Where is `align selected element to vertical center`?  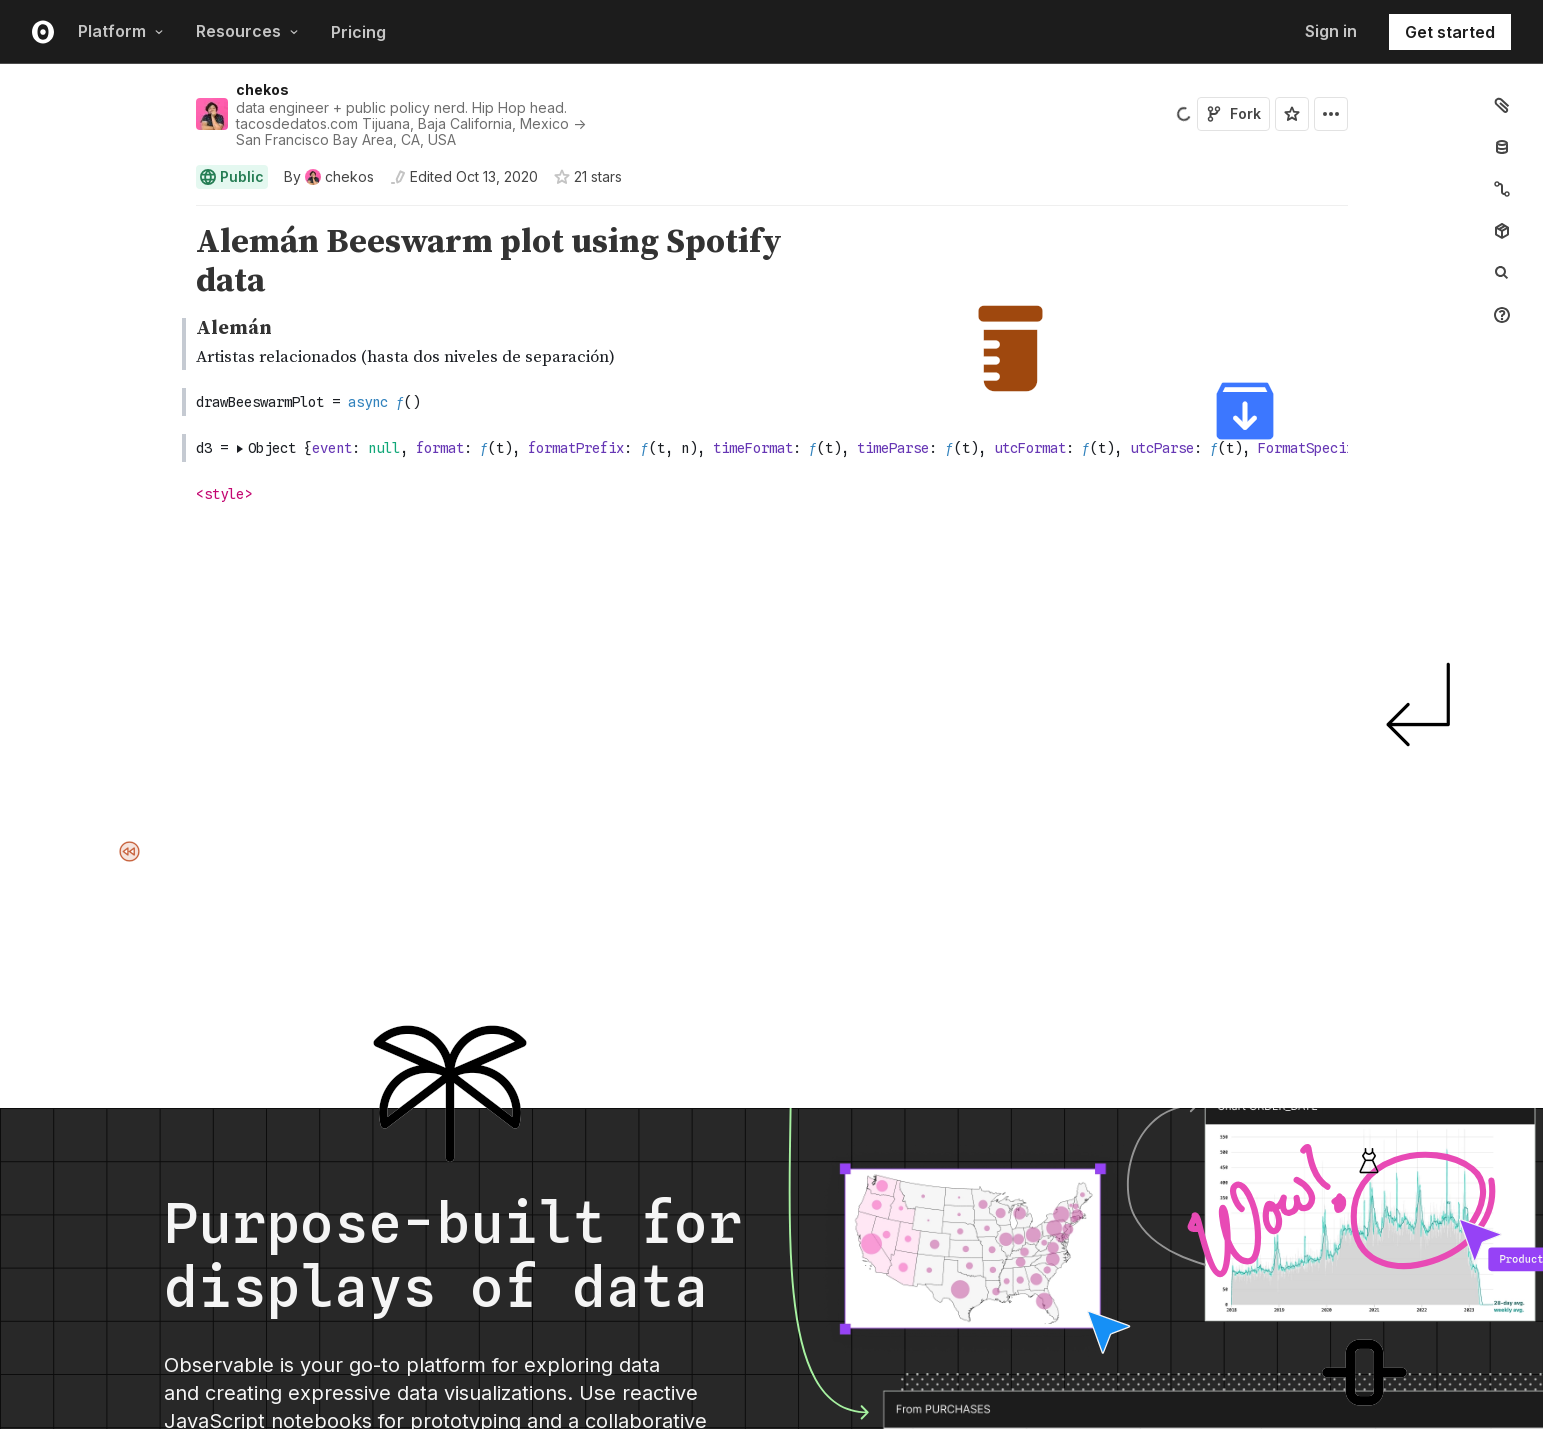
align selected element to vertical center is located at coordinates (1364, 1372).